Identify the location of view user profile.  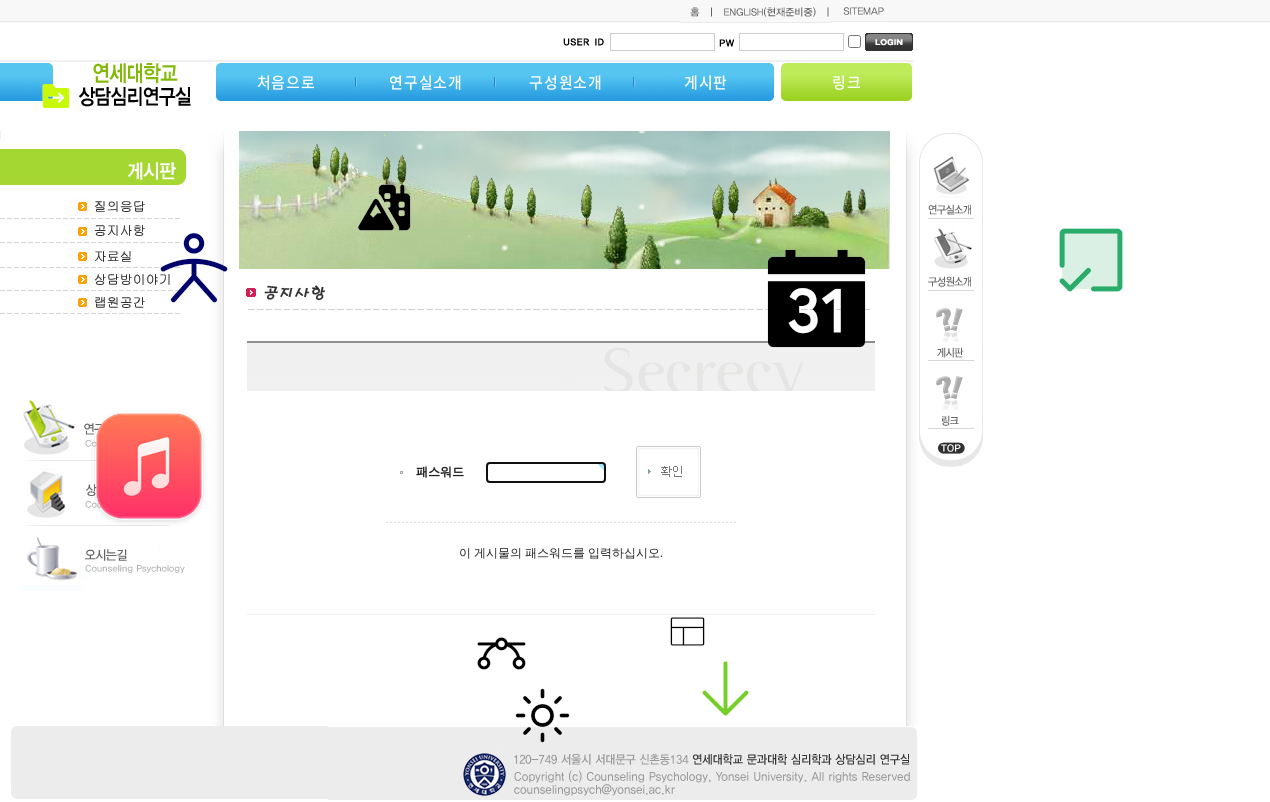
(194, 269).